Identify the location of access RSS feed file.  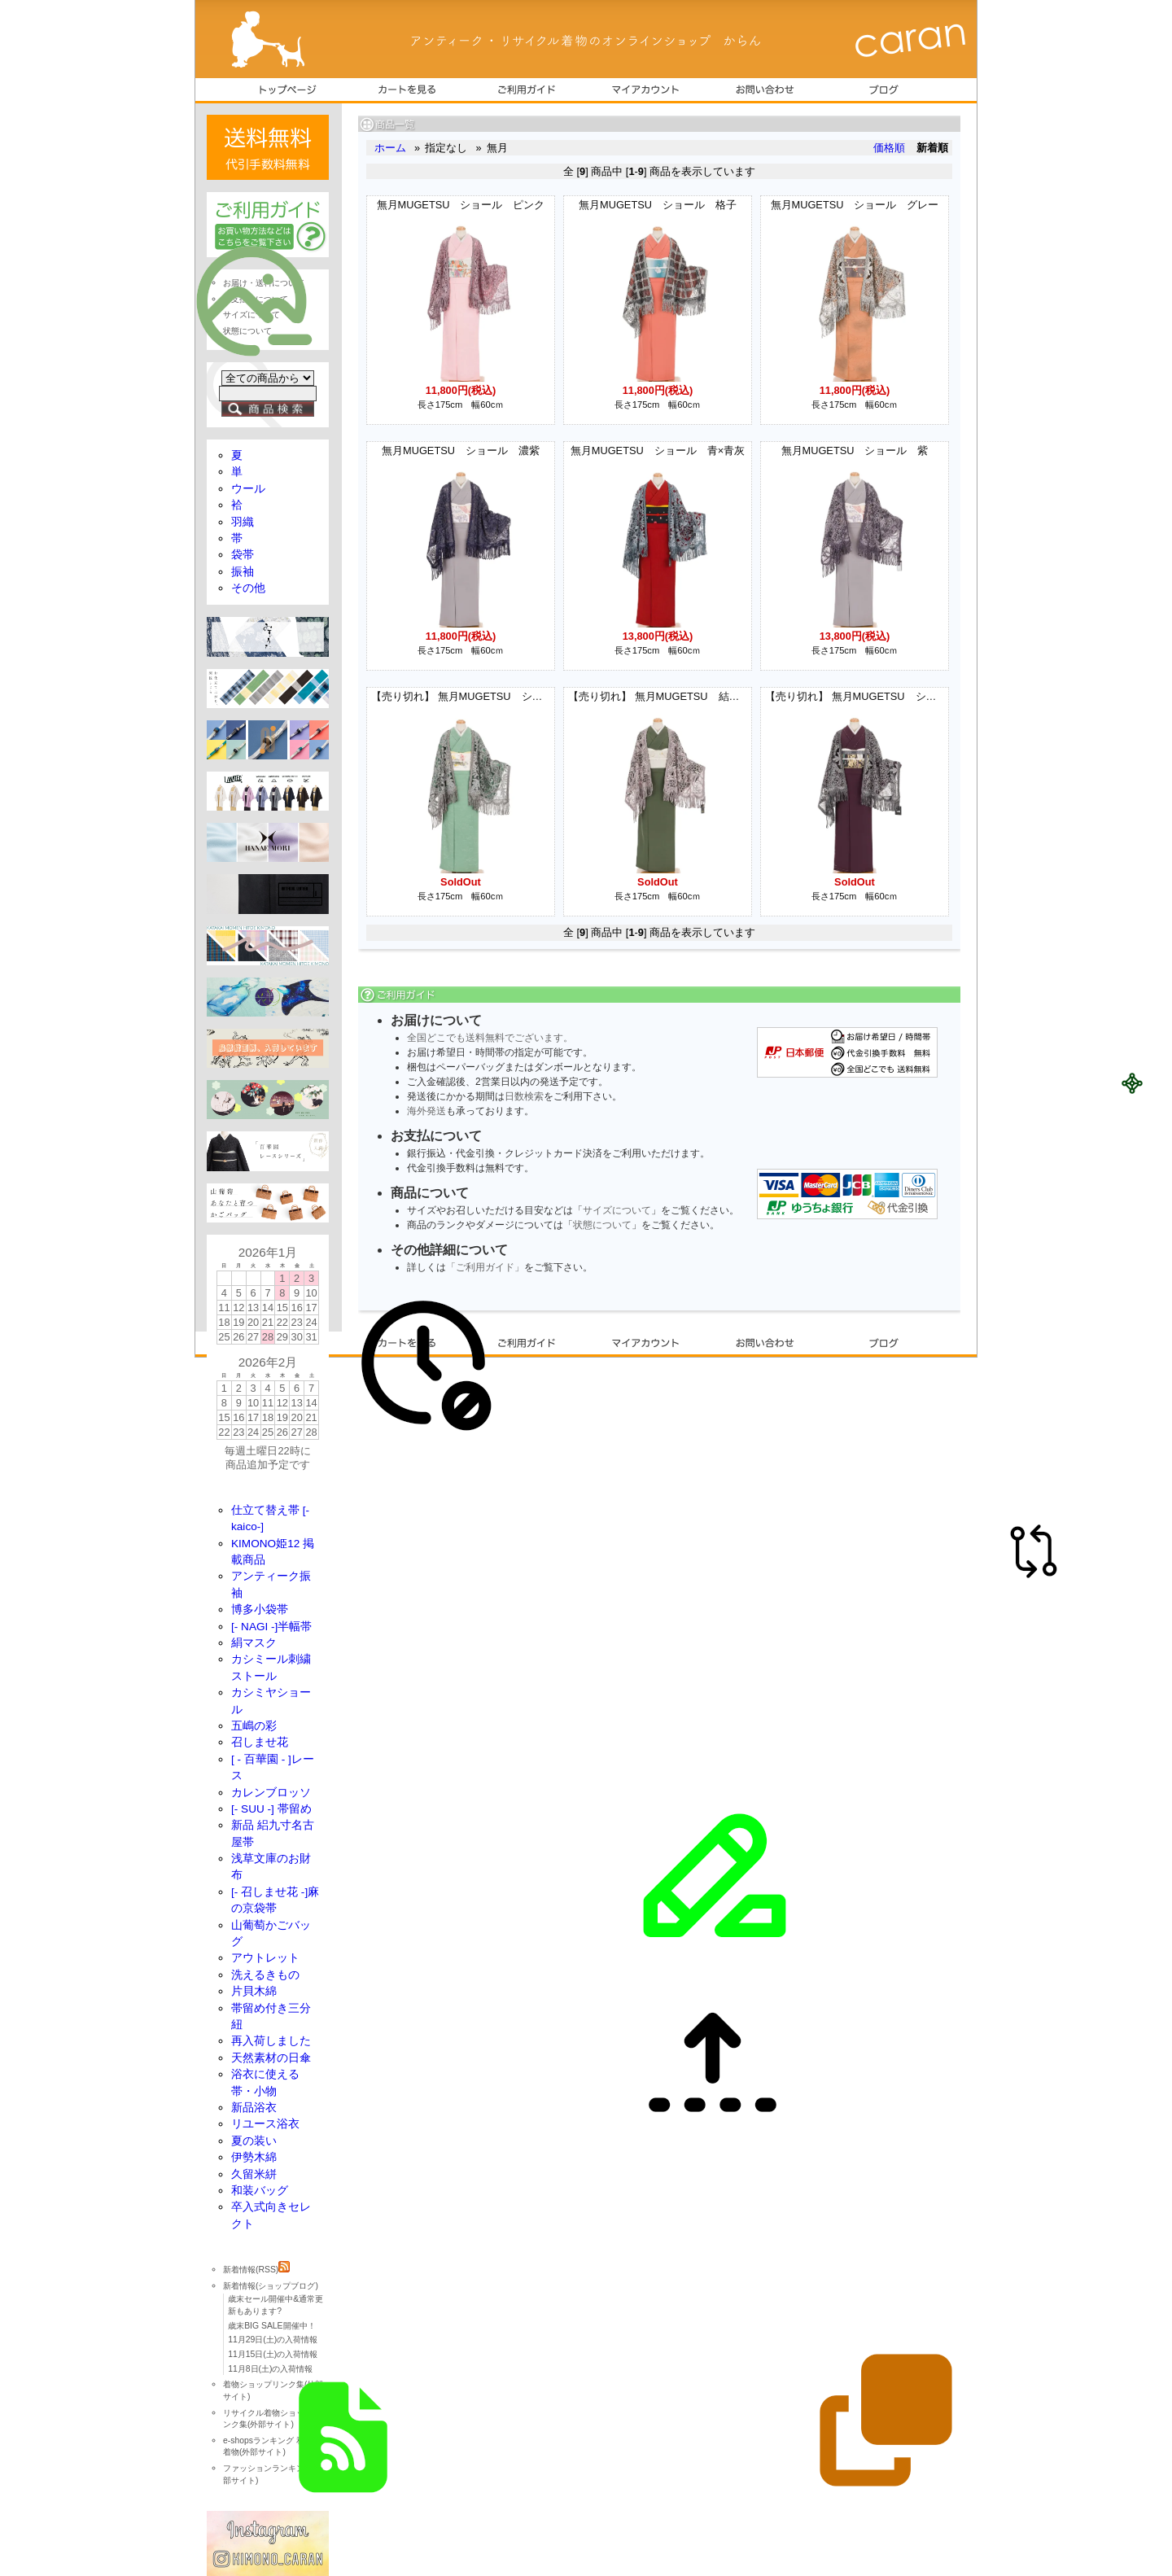
(343, 2437).